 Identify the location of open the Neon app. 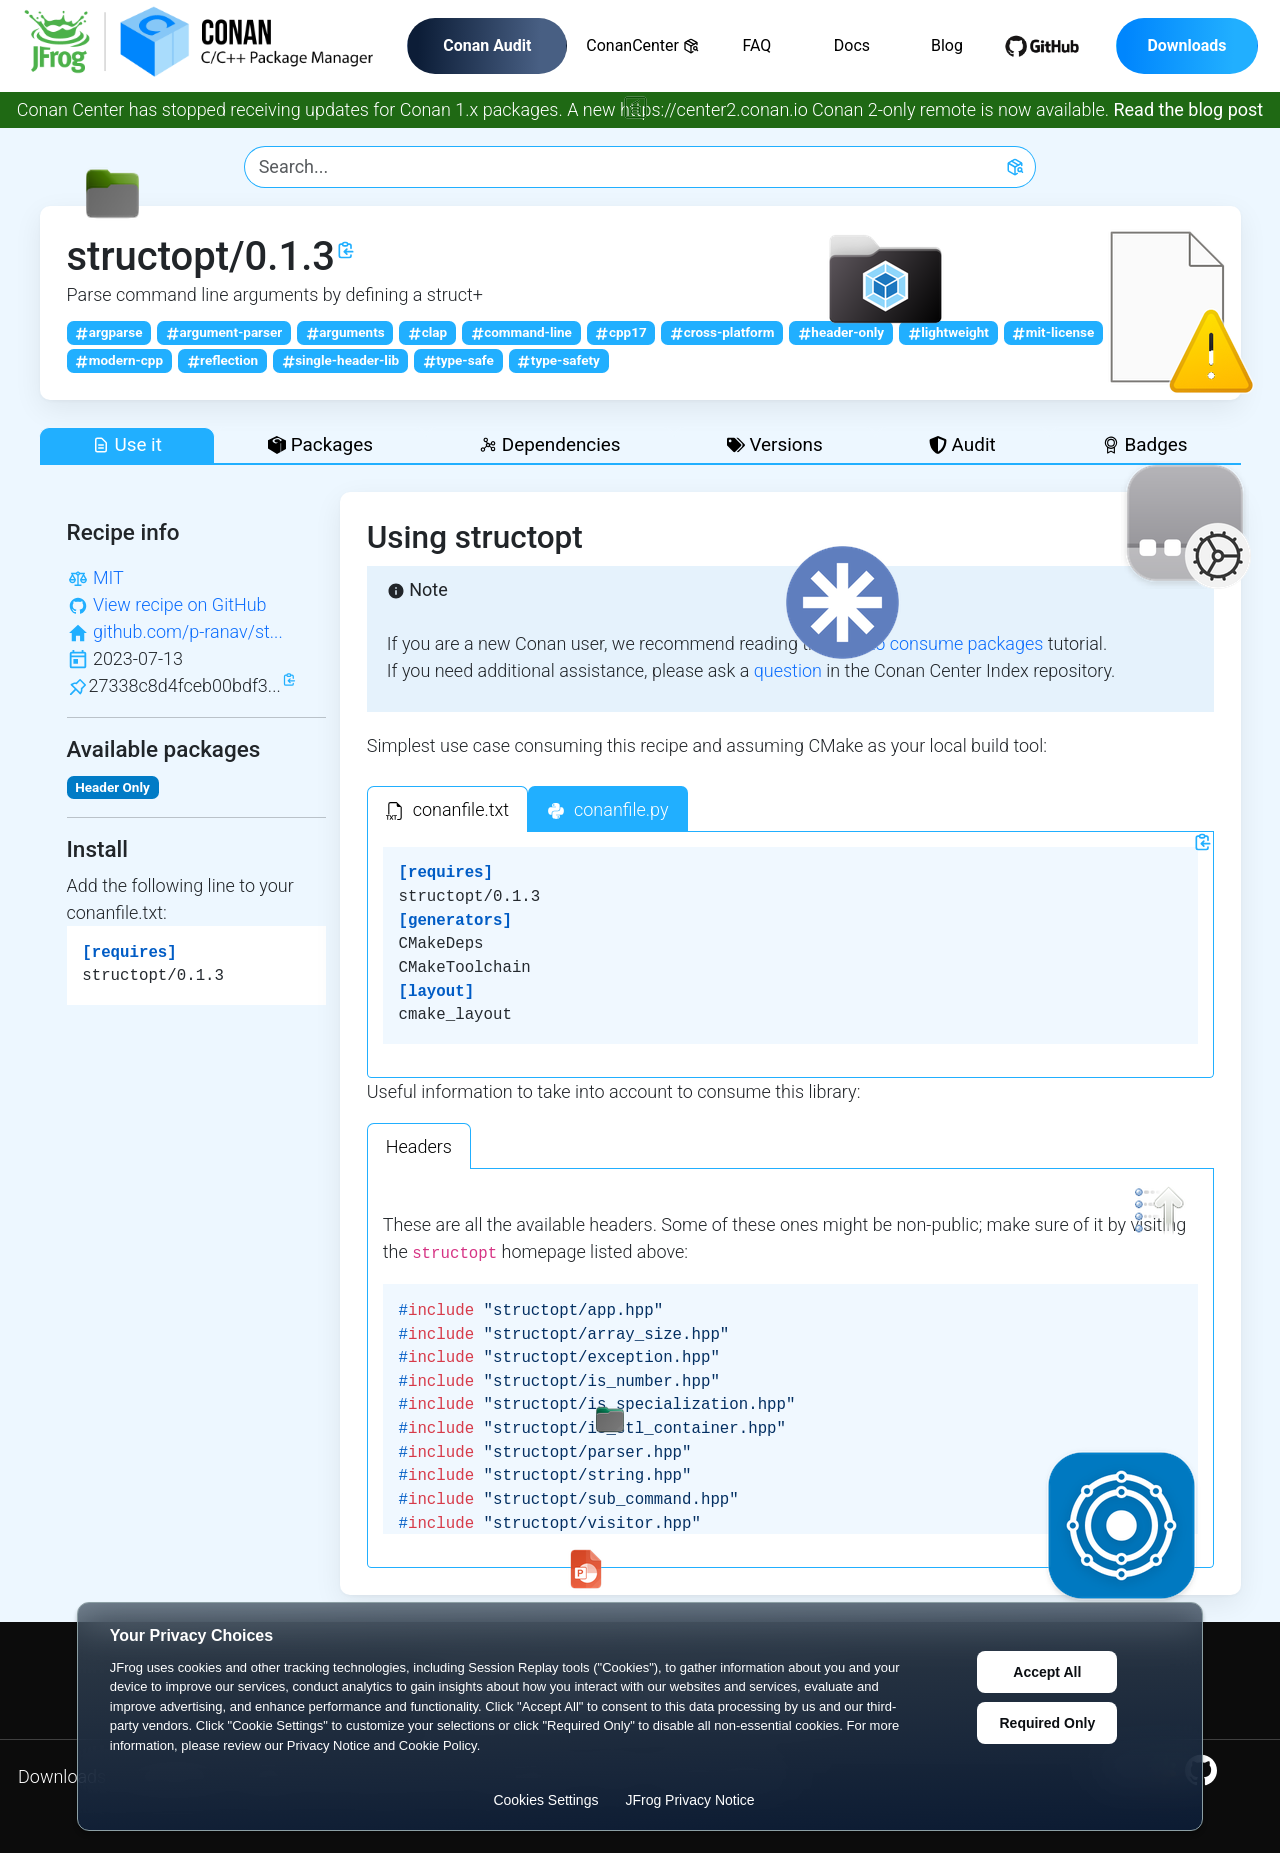
(1121, 1525).